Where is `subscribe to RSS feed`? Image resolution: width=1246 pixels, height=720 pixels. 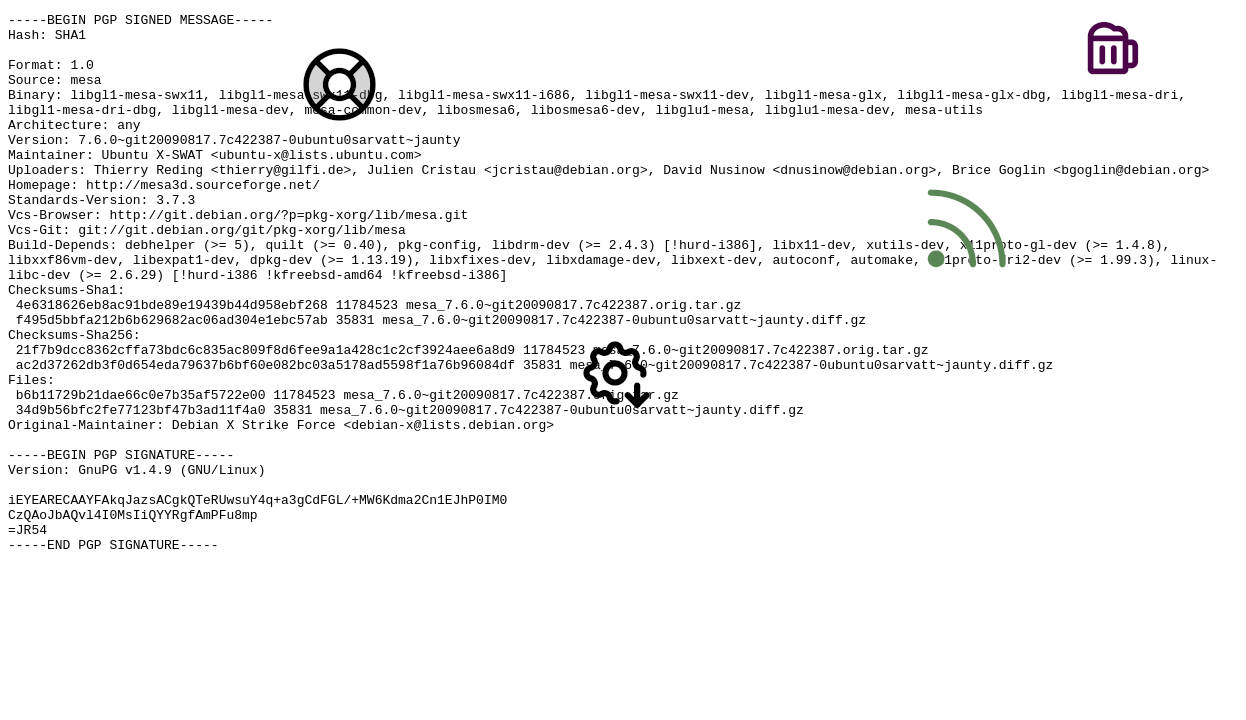
subscribe to RSS feed is located at coordinates (963, 229).